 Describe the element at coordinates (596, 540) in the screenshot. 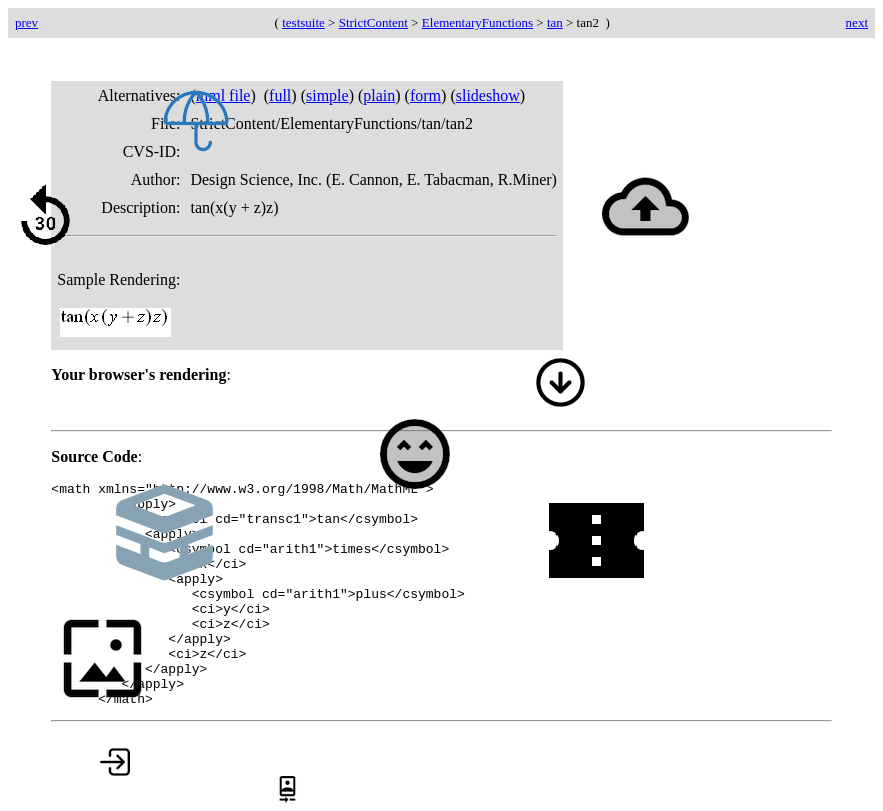

I see `view your tickets or passes` at that location.